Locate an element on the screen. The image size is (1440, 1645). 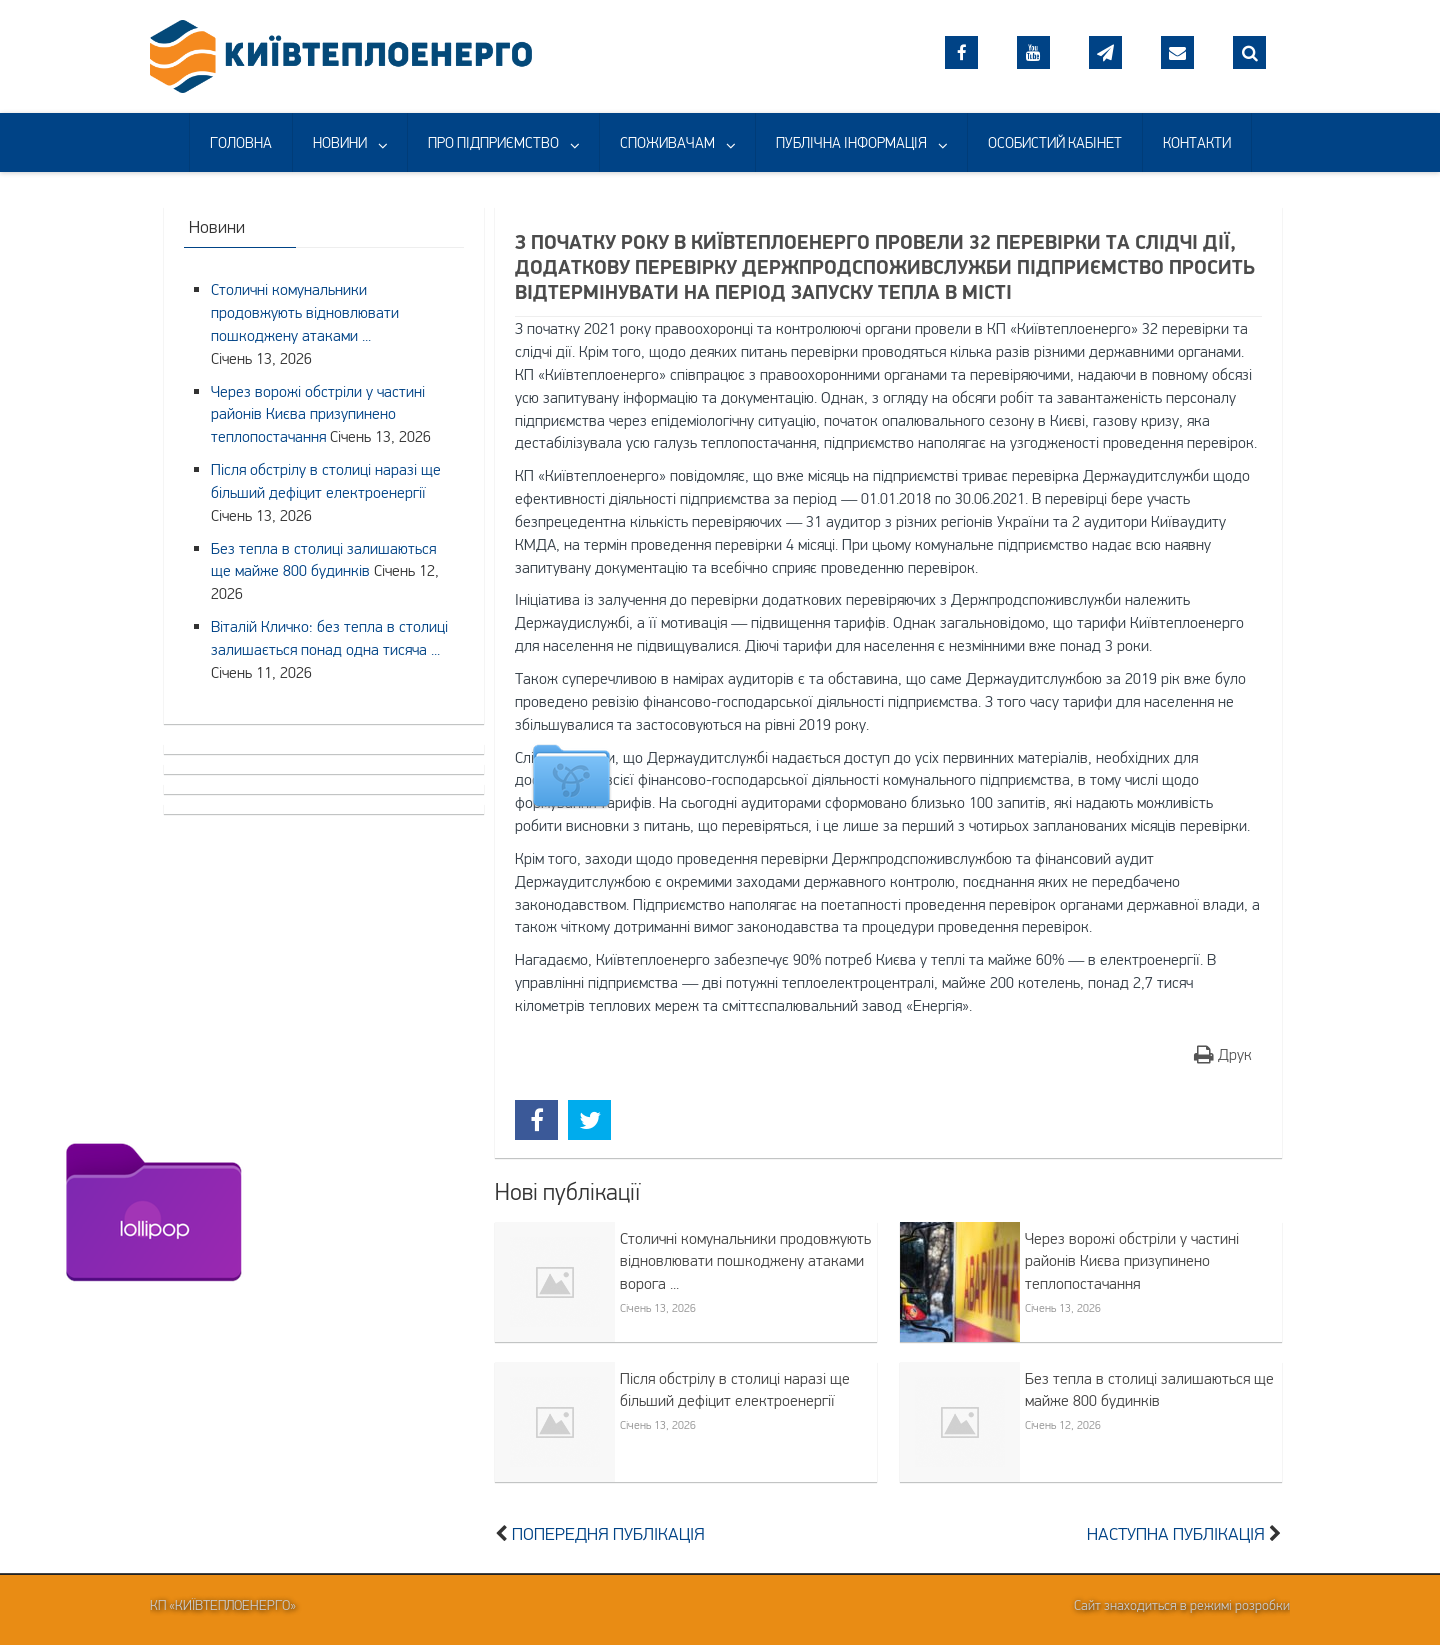
open android lollipop system folder is located at coordinates (153, 1217).